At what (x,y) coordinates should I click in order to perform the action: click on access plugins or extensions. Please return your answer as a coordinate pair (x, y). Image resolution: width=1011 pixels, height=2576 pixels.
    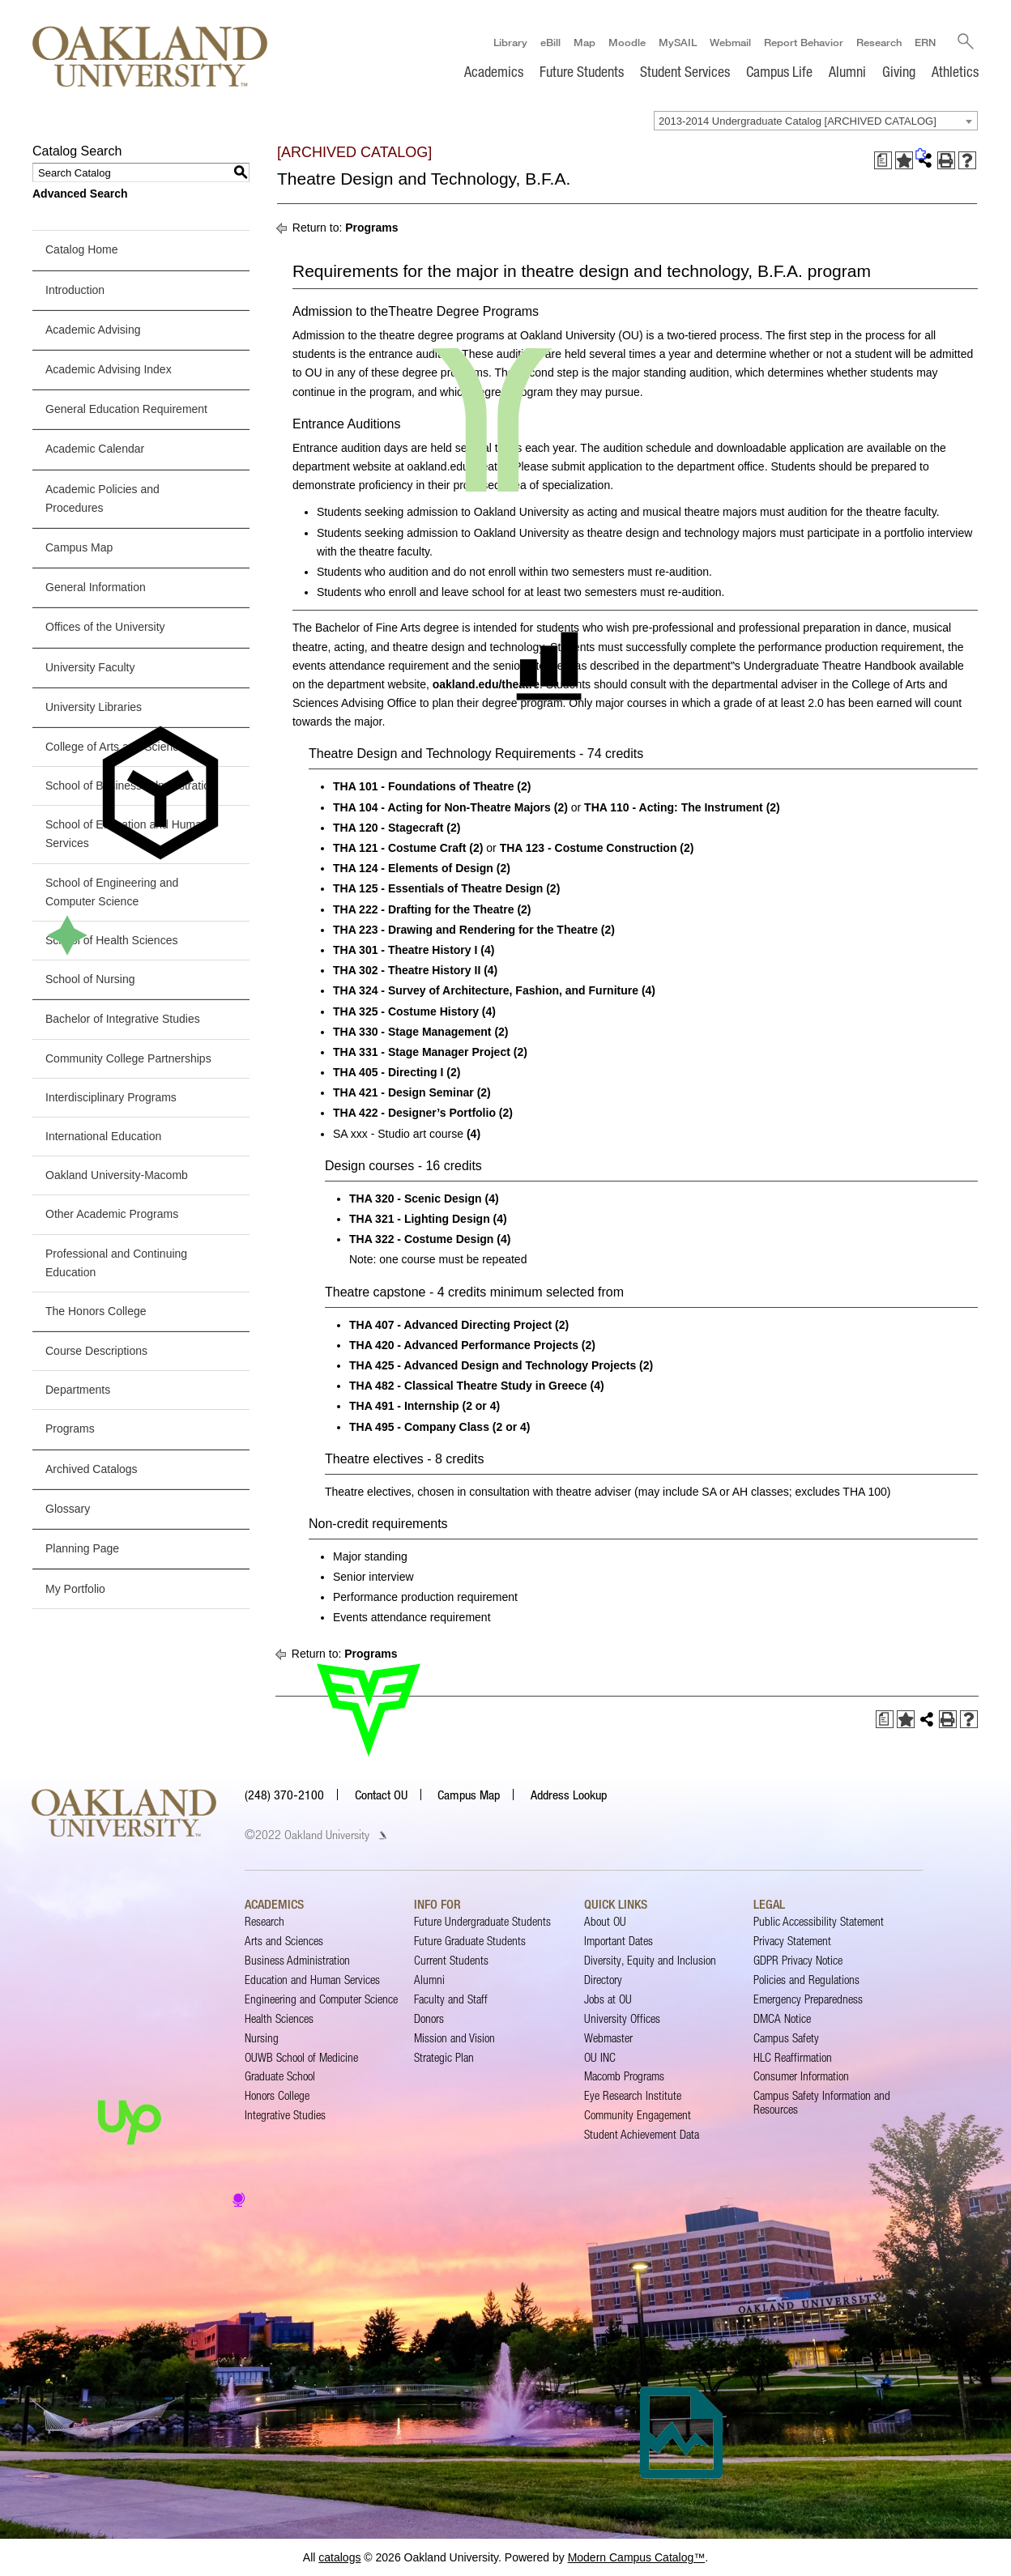
    Looking at the image, I should click on (920, 154).